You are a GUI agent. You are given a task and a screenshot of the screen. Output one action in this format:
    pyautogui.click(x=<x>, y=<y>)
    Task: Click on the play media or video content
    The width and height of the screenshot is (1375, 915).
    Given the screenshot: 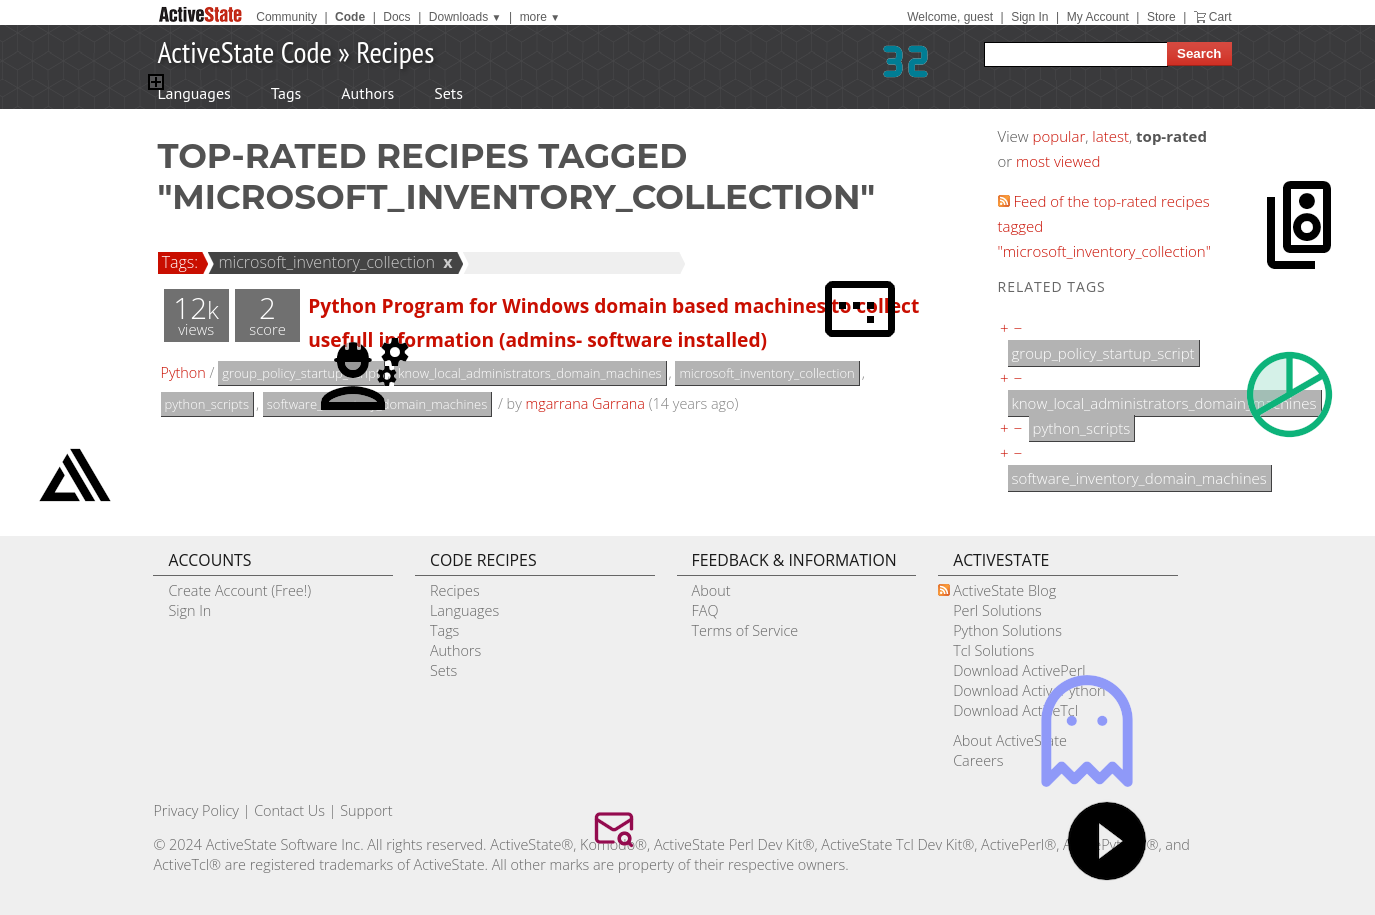 What is the action you would take?
    pyautogui.click(x=1107, y=841)
    